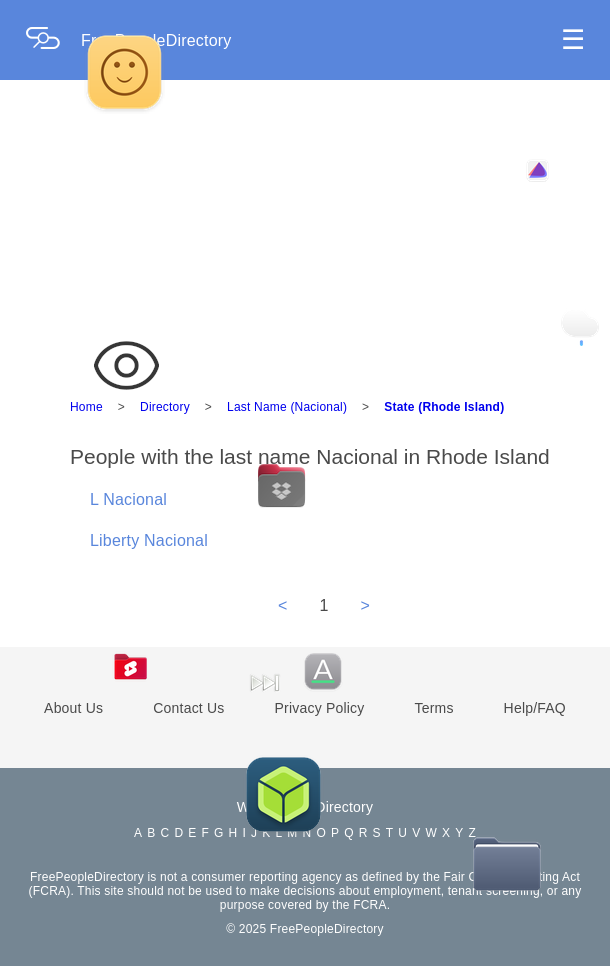 Image resolution: width=610 pixels, height=966 pixels. I want to click on access display settings, so click(126, 365).